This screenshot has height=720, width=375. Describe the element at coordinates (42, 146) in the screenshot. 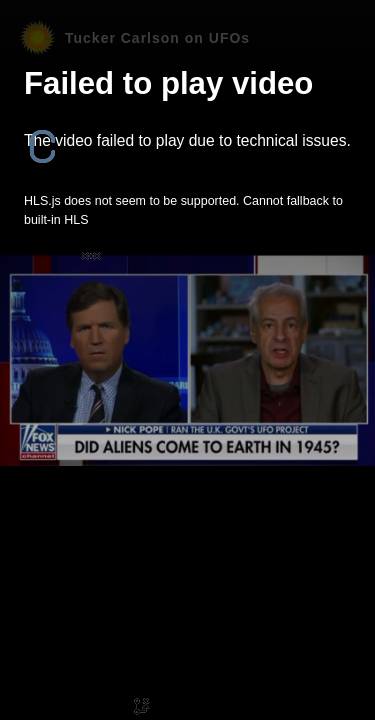

I see `indicates a "C" grade or rating` at that location.